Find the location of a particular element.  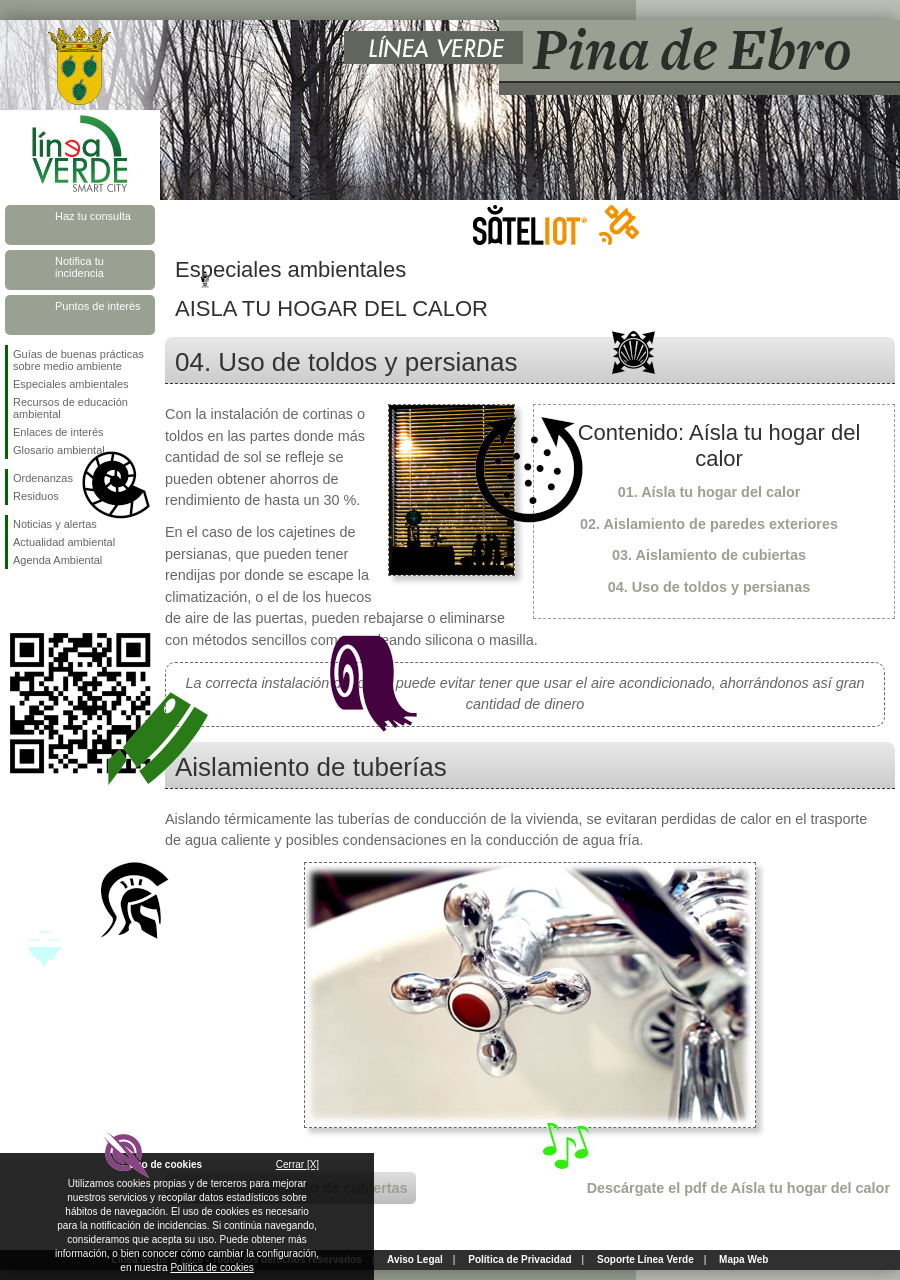

access philosophy or humanities content is located at coordinates (205, 279).